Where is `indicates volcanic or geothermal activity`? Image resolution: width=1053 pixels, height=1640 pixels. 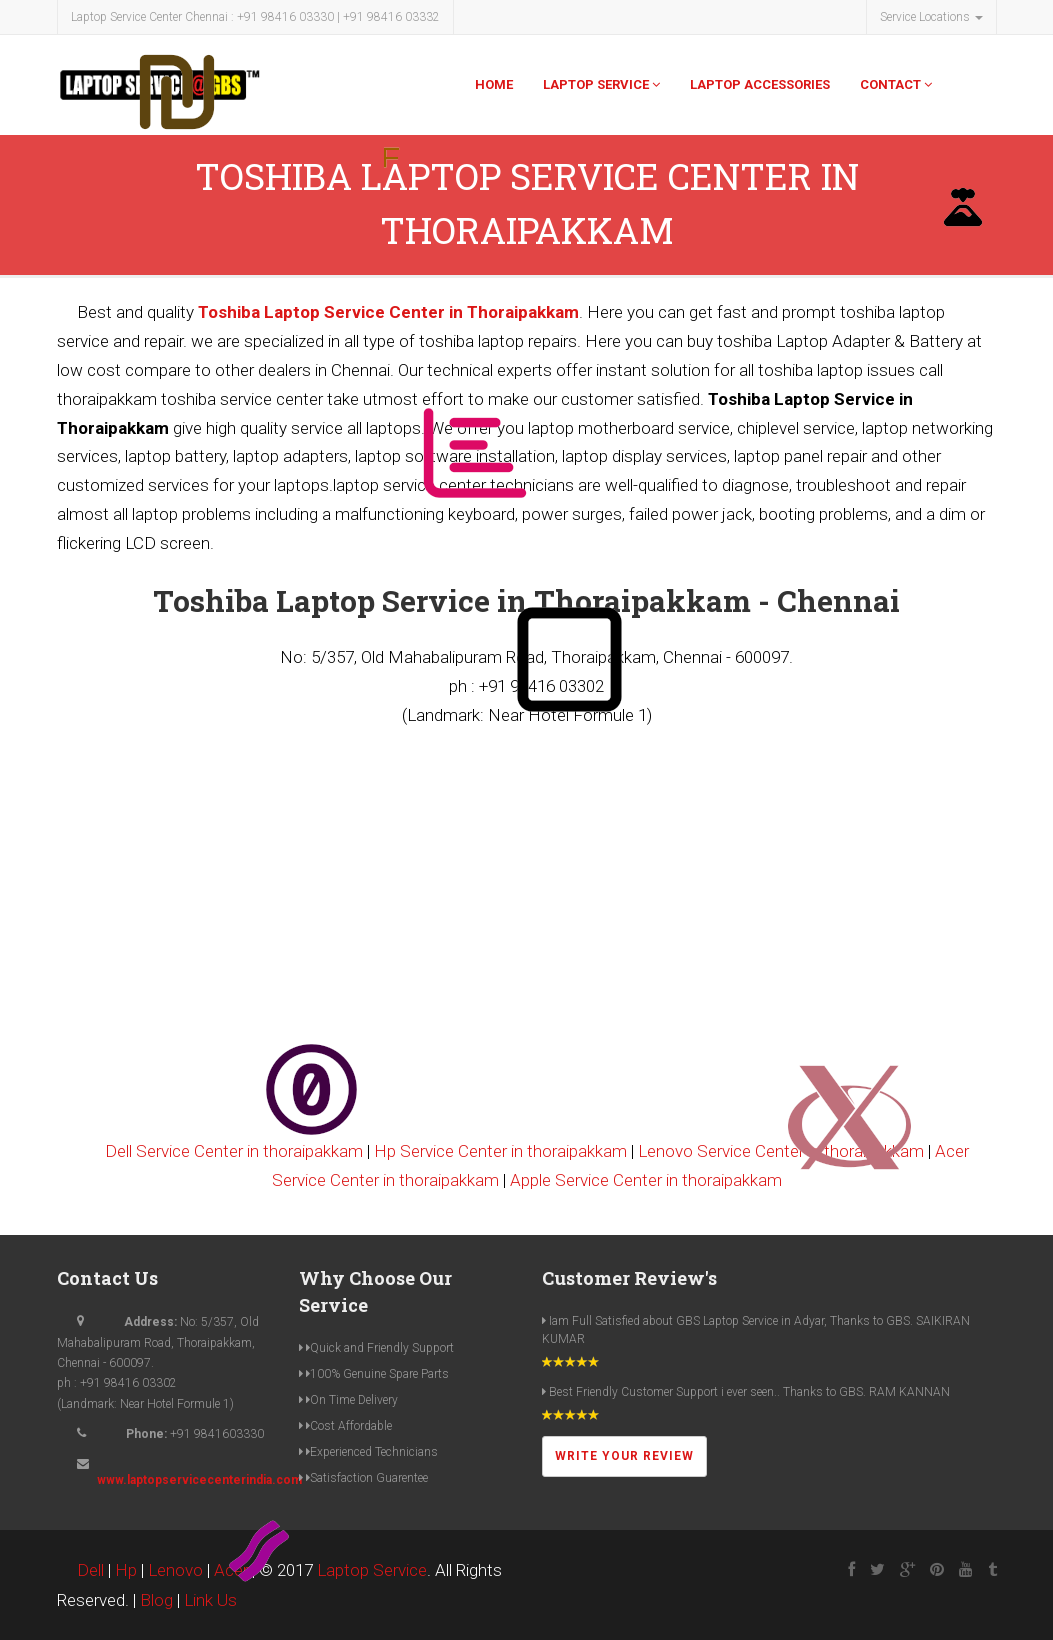
indicates volcanic or geothermal activity is located at coordinates (963, 207).